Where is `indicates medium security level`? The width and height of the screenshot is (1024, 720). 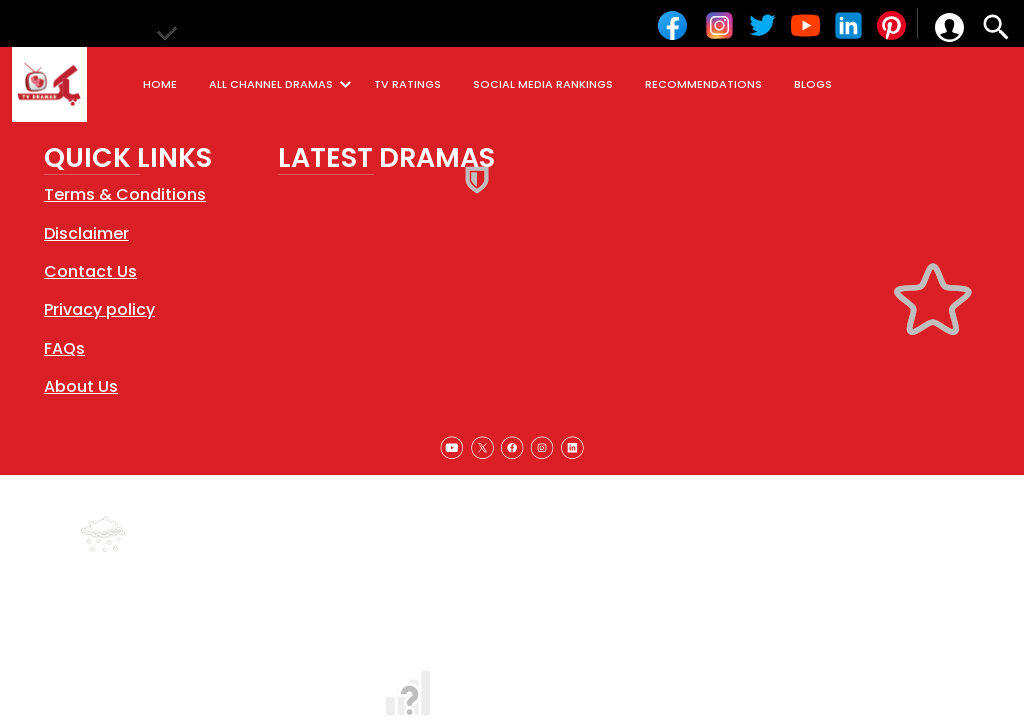
indicates medium security level is located at coordinates (477, 180).